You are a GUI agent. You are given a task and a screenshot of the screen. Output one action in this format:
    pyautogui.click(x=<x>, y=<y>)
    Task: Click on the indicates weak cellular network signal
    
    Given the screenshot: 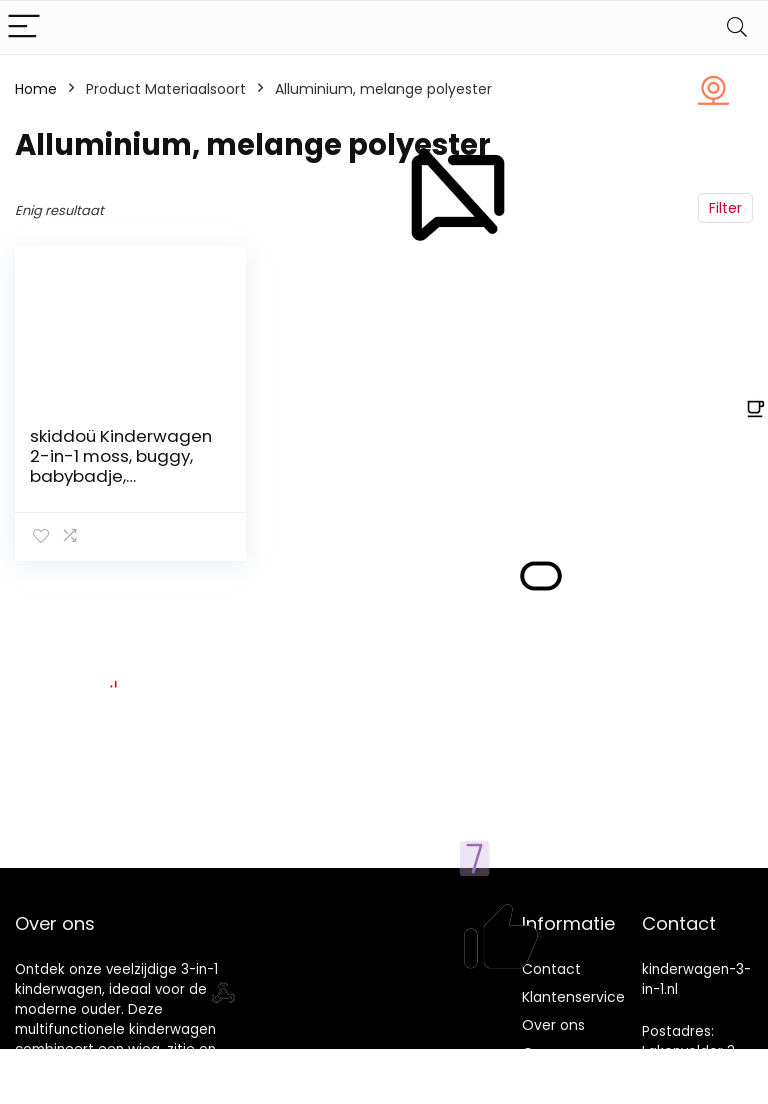 What is the action you would take?
    pyautogui.click(x=121, y=679)
    